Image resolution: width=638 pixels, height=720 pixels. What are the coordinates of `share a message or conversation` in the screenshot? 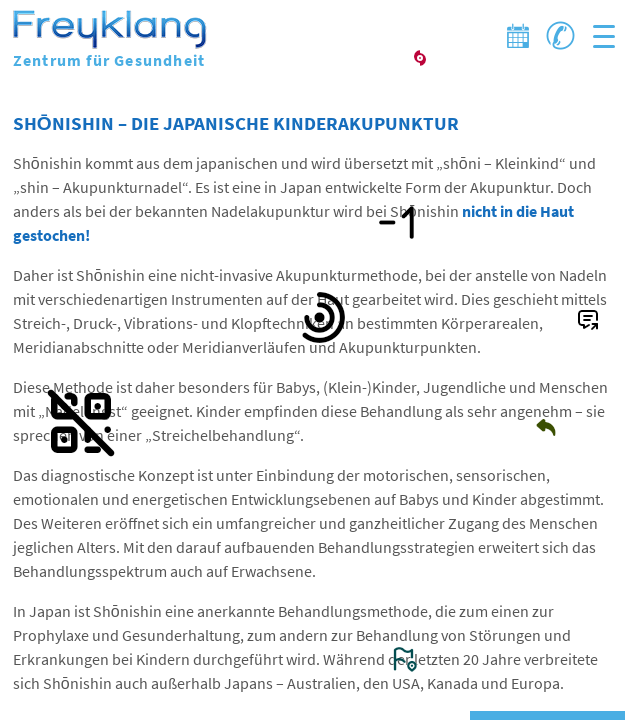 It's located at (588, 319).